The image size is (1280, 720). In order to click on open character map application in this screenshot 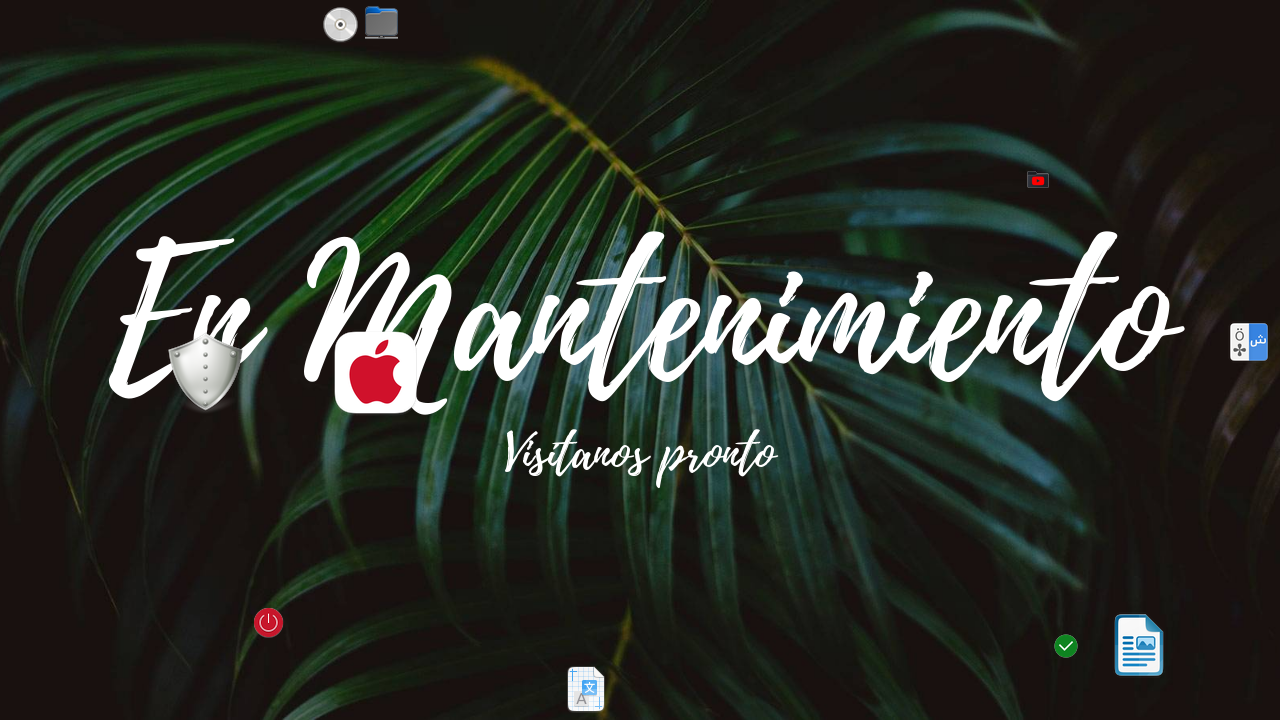, I will do `click(1249, 342)`.